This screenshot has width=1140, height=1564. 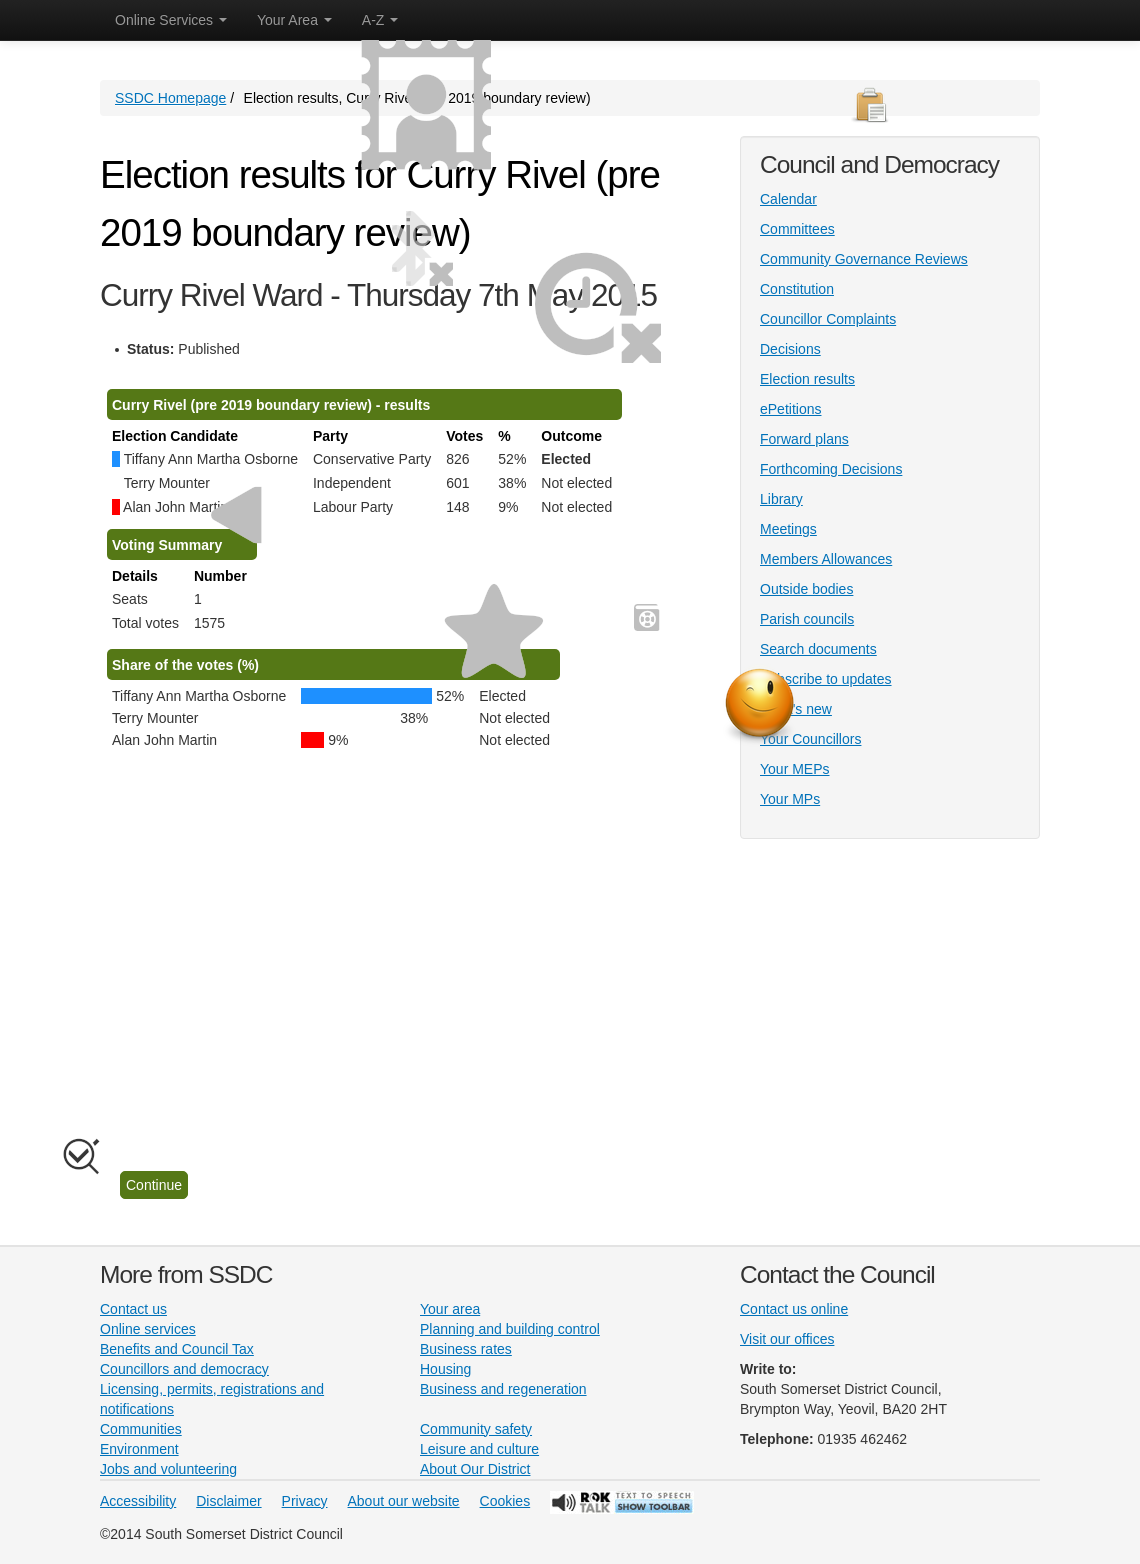 What do you see at coordinates (871, 106) in the screenshot?
I see `paste copied content from clipboard` at bounding box center [871, 106].